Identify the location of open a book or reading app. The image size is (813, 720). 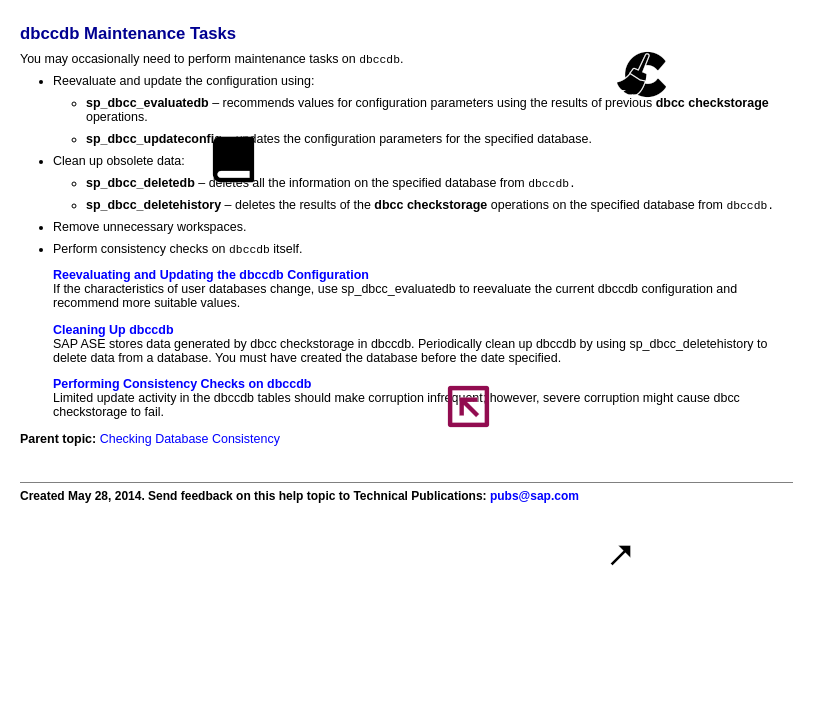
(233, 159).